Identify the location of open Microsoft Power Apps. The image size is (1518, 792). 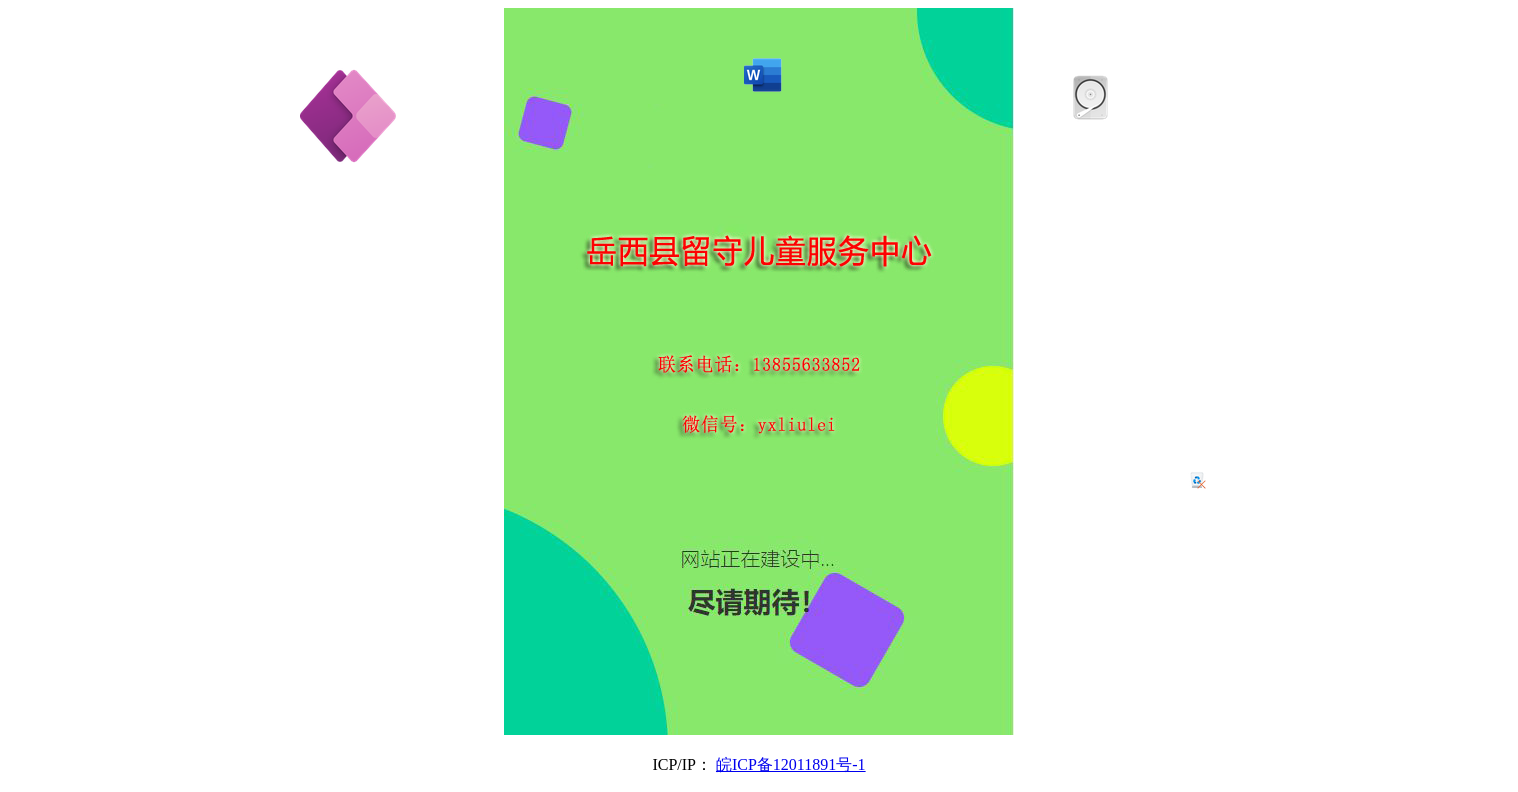
(348, 116).